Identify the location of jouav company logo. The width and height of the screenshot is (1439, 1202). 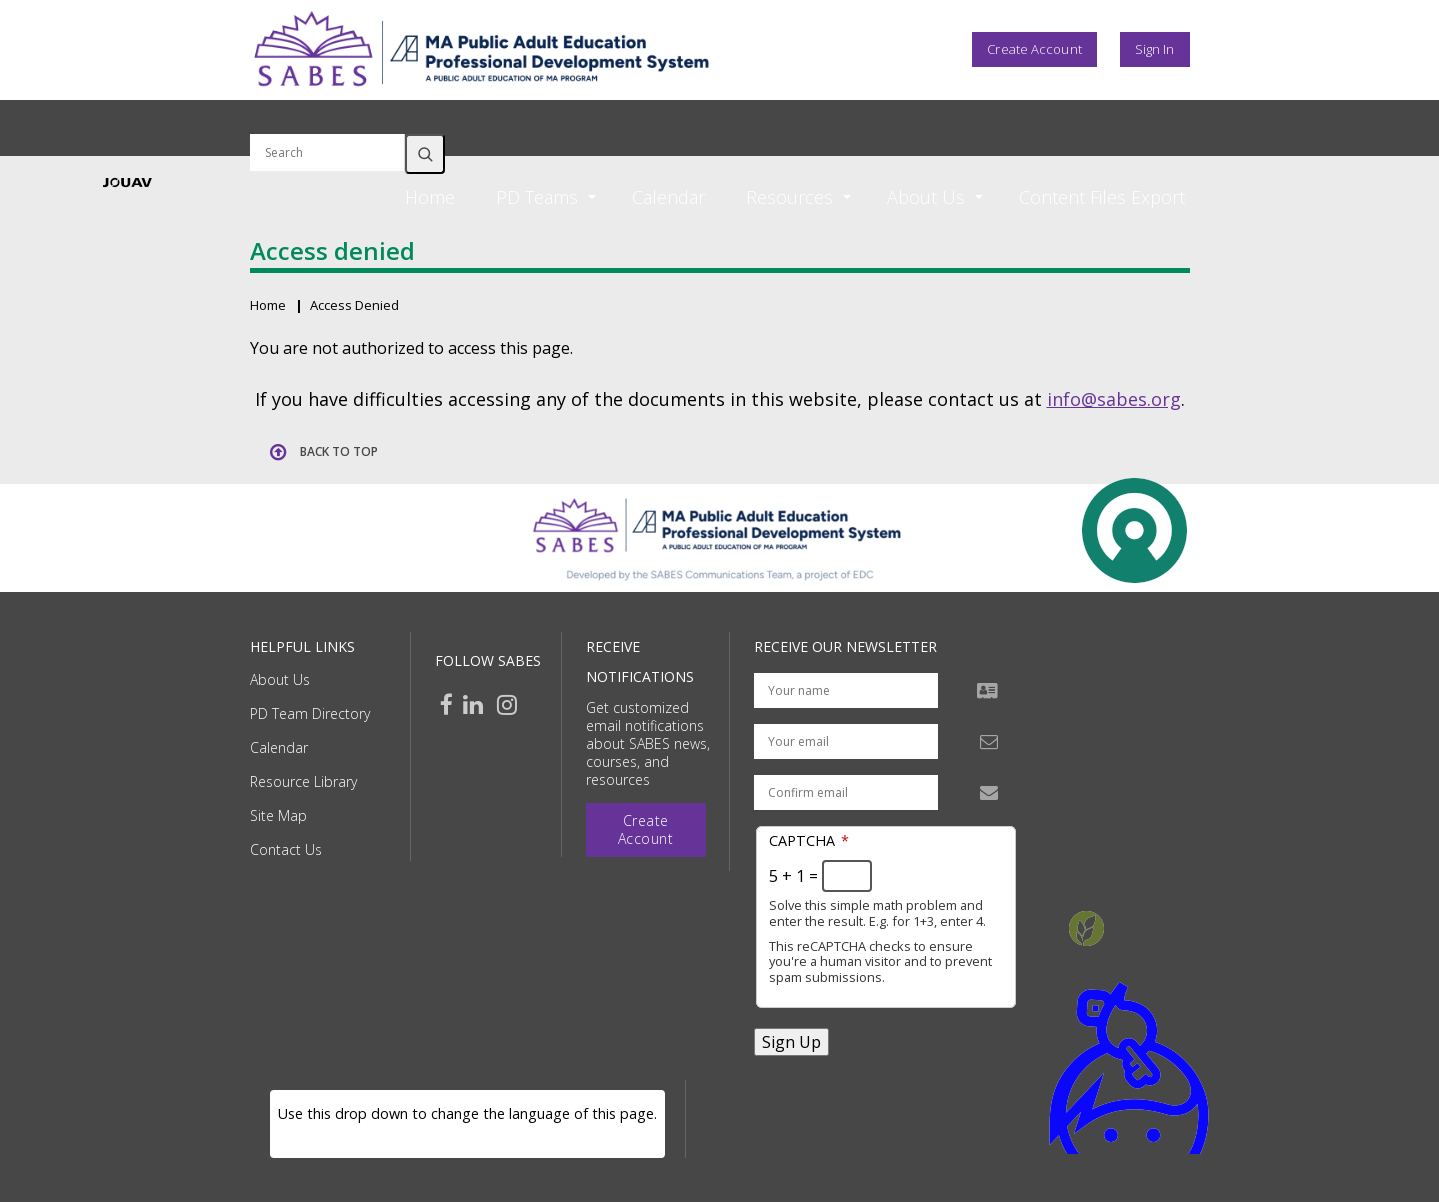
(127, 182).